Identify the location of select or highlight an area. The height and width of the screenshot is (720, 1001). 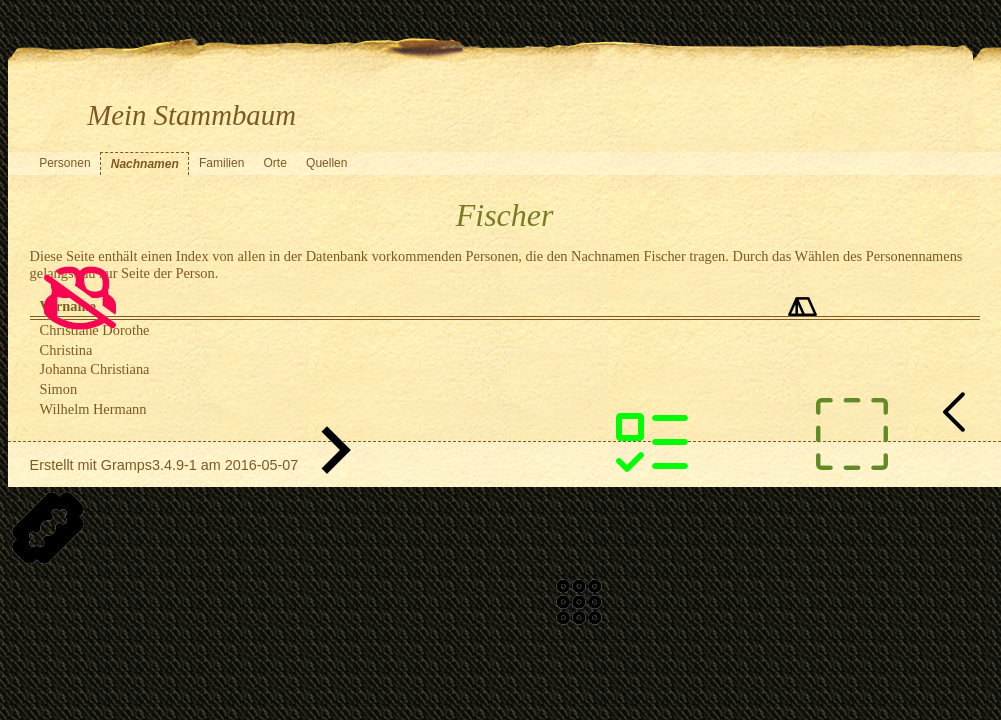
(852, 434).